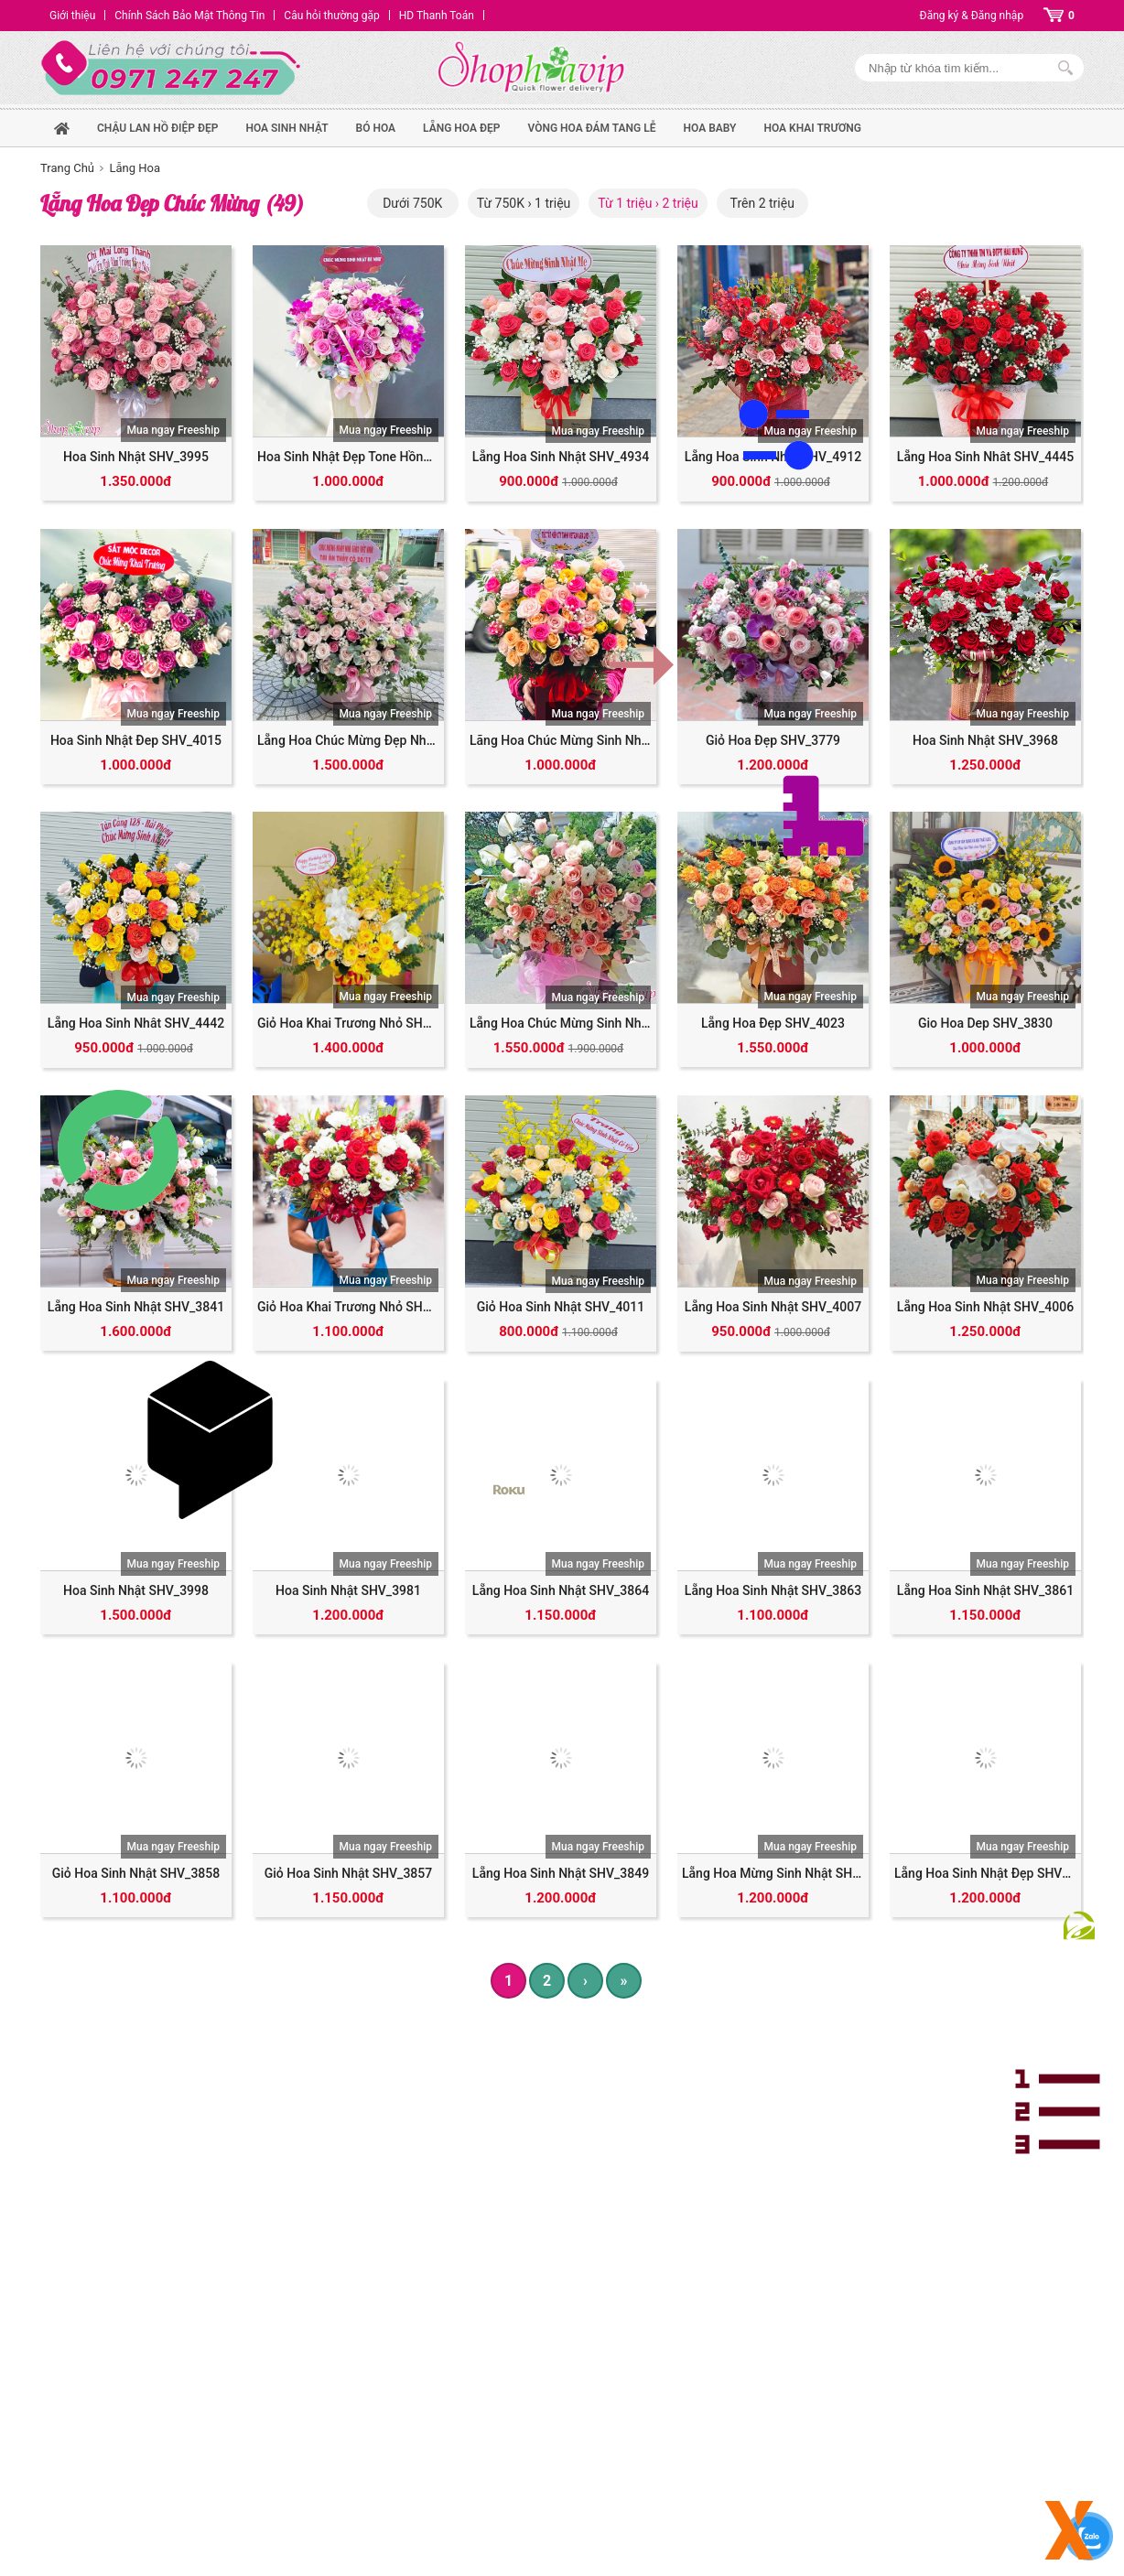 This screenshot has width=1124, height=2576. I want to click on open the Taco Bell app, so click(1079, 1925).